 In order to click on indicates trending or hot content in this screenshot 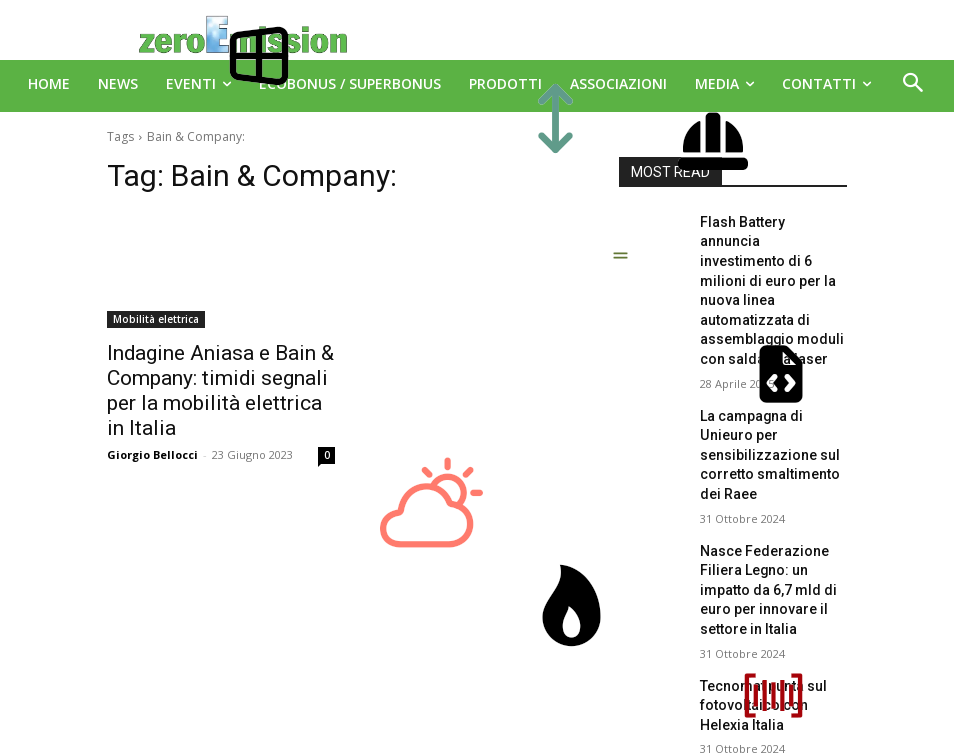, I will do `click(571, 605)`.